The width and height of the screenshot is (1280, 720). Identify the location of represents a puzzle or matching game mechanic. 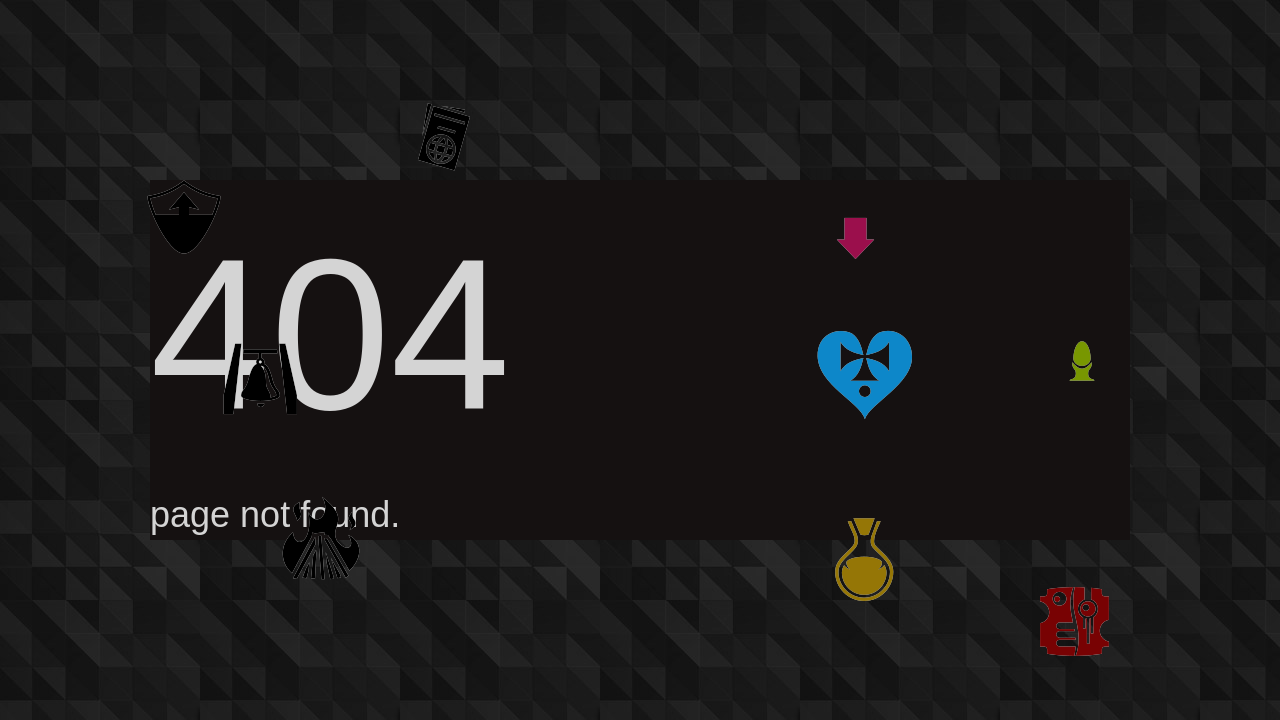
(1074, 621).